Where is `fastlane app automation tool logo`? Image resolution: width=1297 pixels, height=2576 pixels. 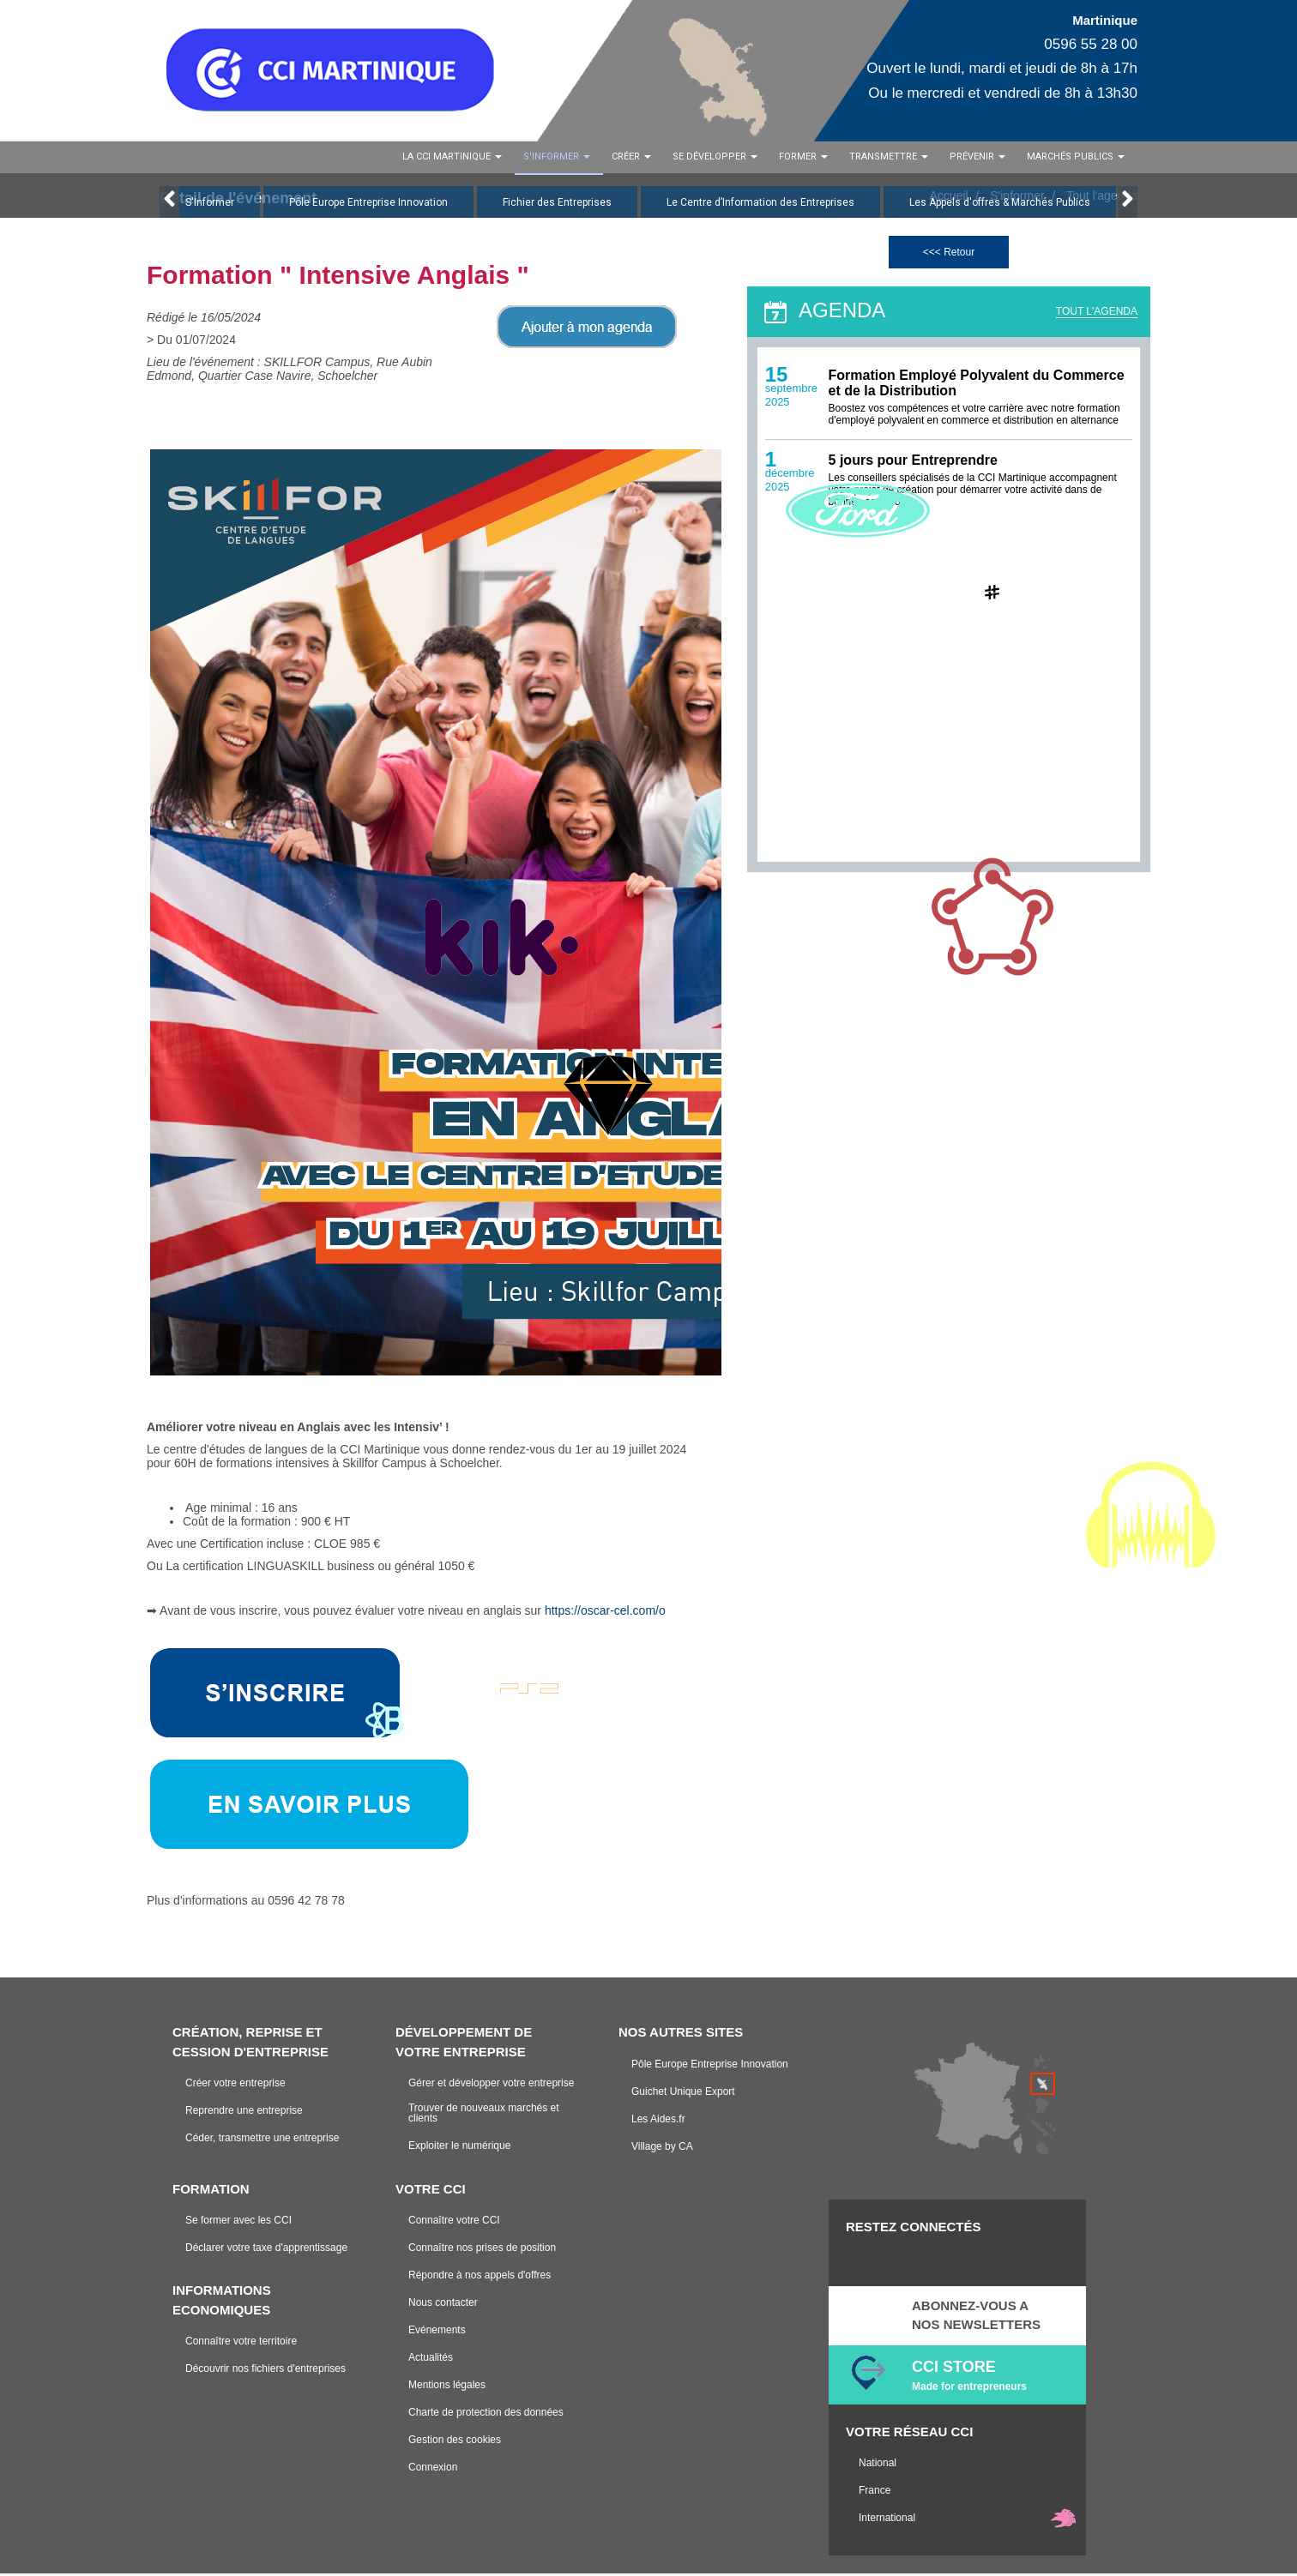
fastlane app automation tool logo is located at coordinates (992, 917).